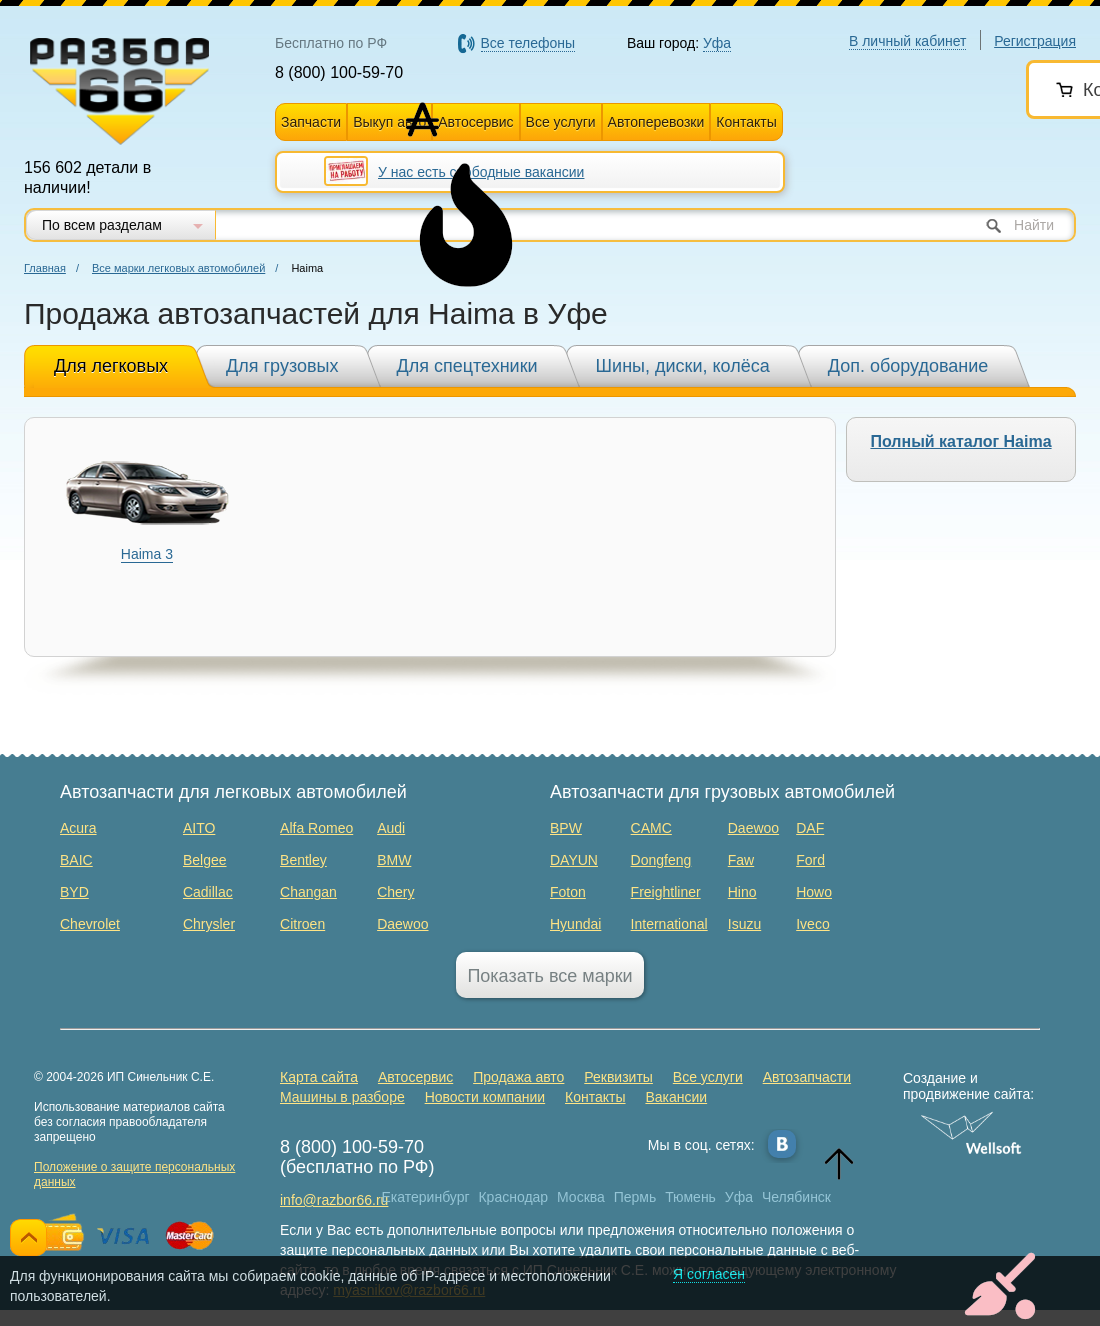 The width and height of the screenshot is (1100, 1326). I want to click on move item up in a list, so click(839, 1164).